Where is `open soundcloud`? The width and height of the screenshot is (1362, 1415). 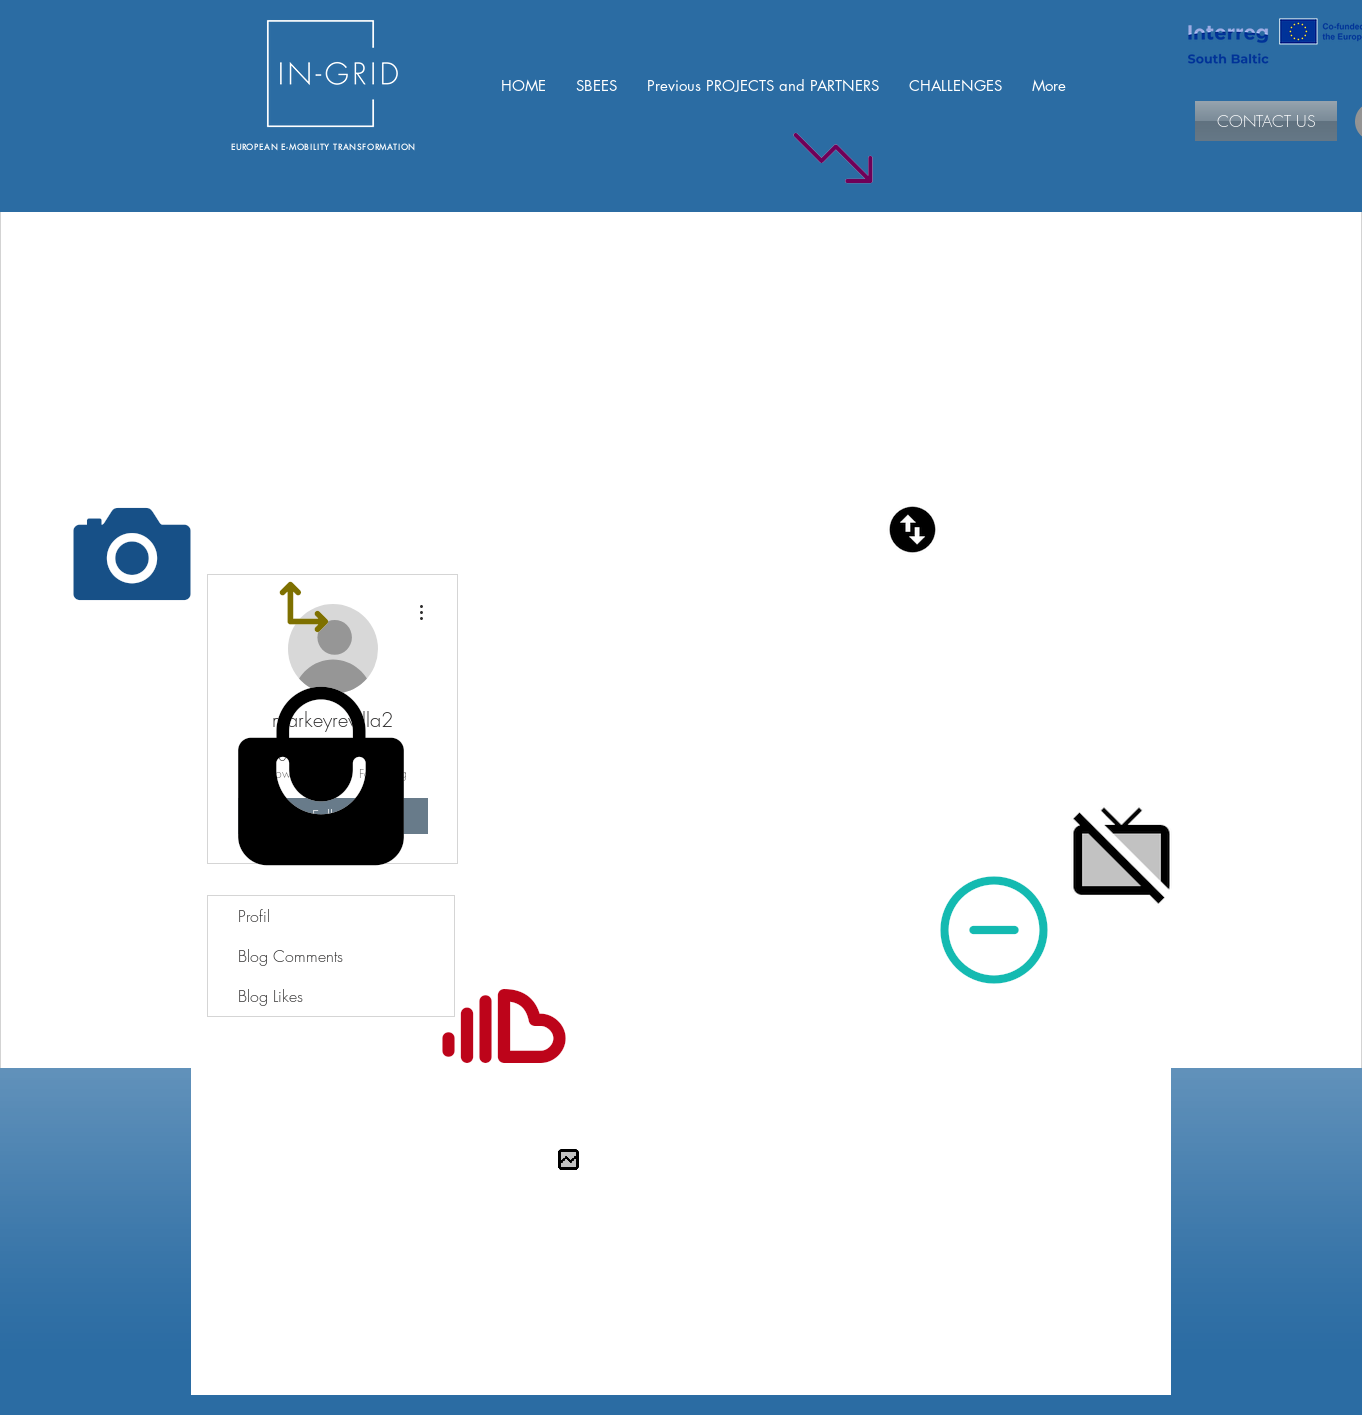
open soundcloud is located at coordinates (504, 1026).